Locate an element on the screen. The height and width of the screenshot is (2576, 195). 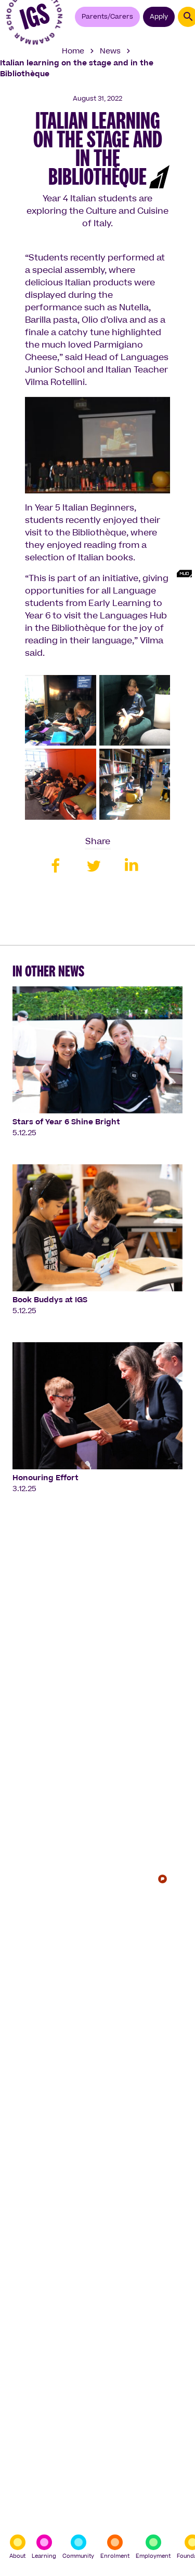
MakeUseOf (MUO) website or app logo is located at coordinates (184, 573).